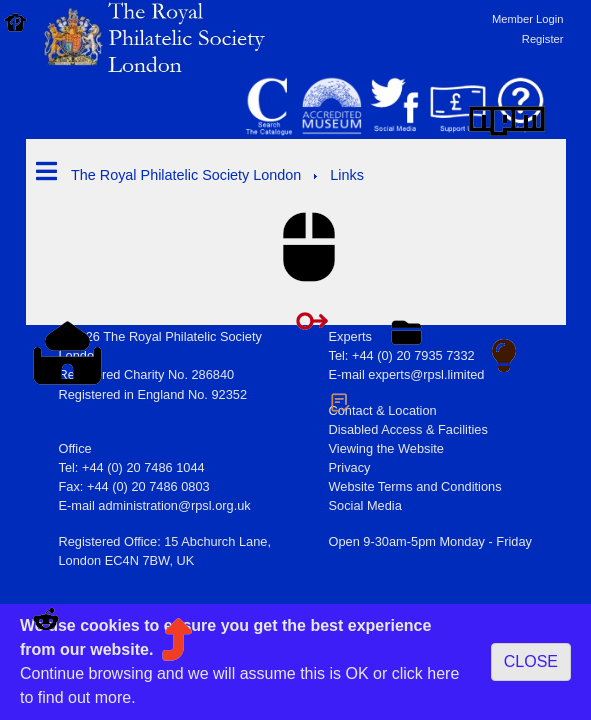 Image resolution: width=591 pixels, height=720 pixels. Describe the element at coordinates (178, 639) in the screenshot. I see `turn right then continue forward` at that location.